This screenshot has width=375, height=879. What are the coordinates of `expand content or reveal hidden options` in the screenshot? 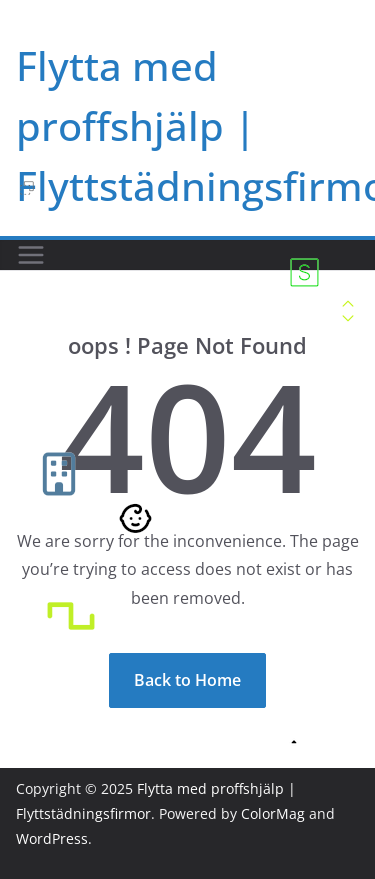 It's located at (294, 742).